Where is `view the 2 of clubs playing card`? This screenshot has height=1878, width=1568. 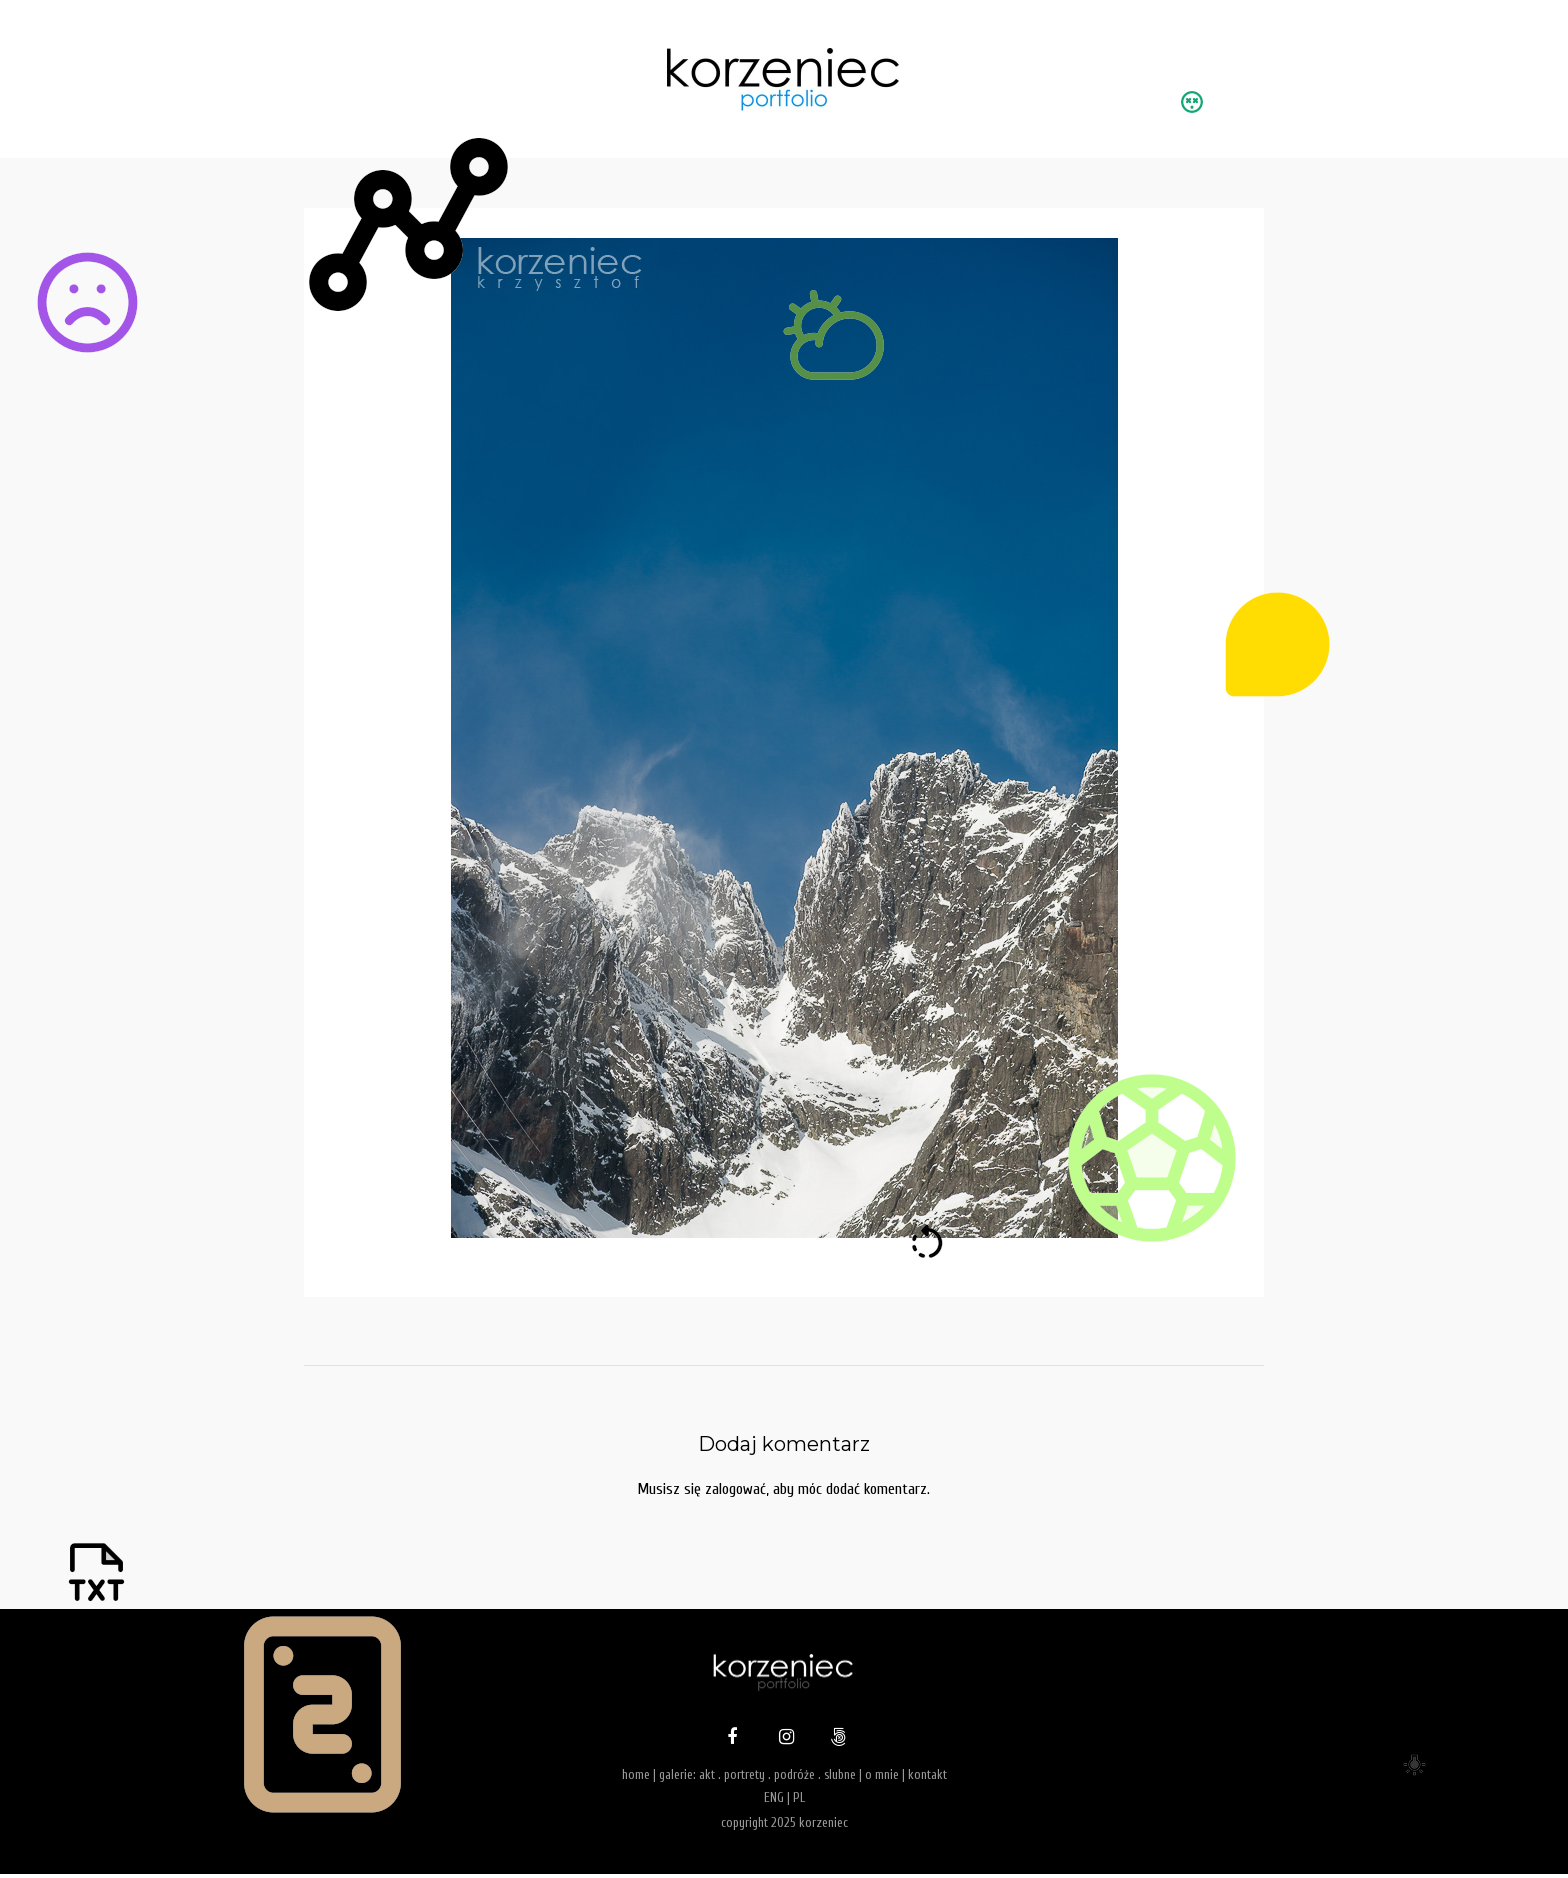 view the 2 of clubs playing card is located at coordinates (322, 1714).